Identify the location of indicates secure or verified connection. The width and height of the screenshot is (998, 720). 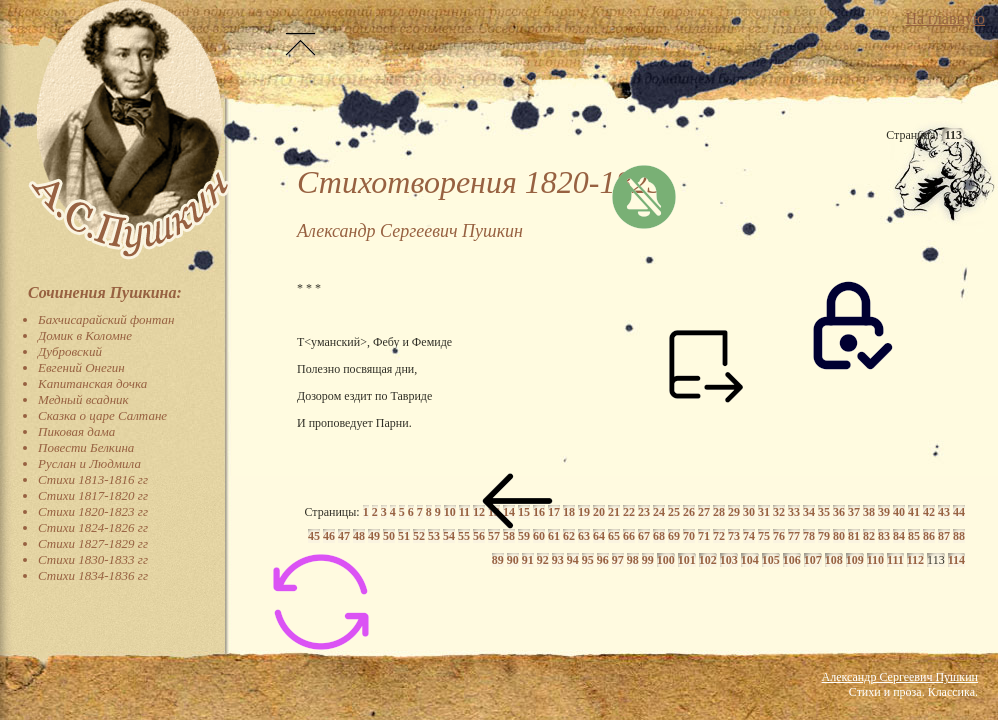
(848, 325).